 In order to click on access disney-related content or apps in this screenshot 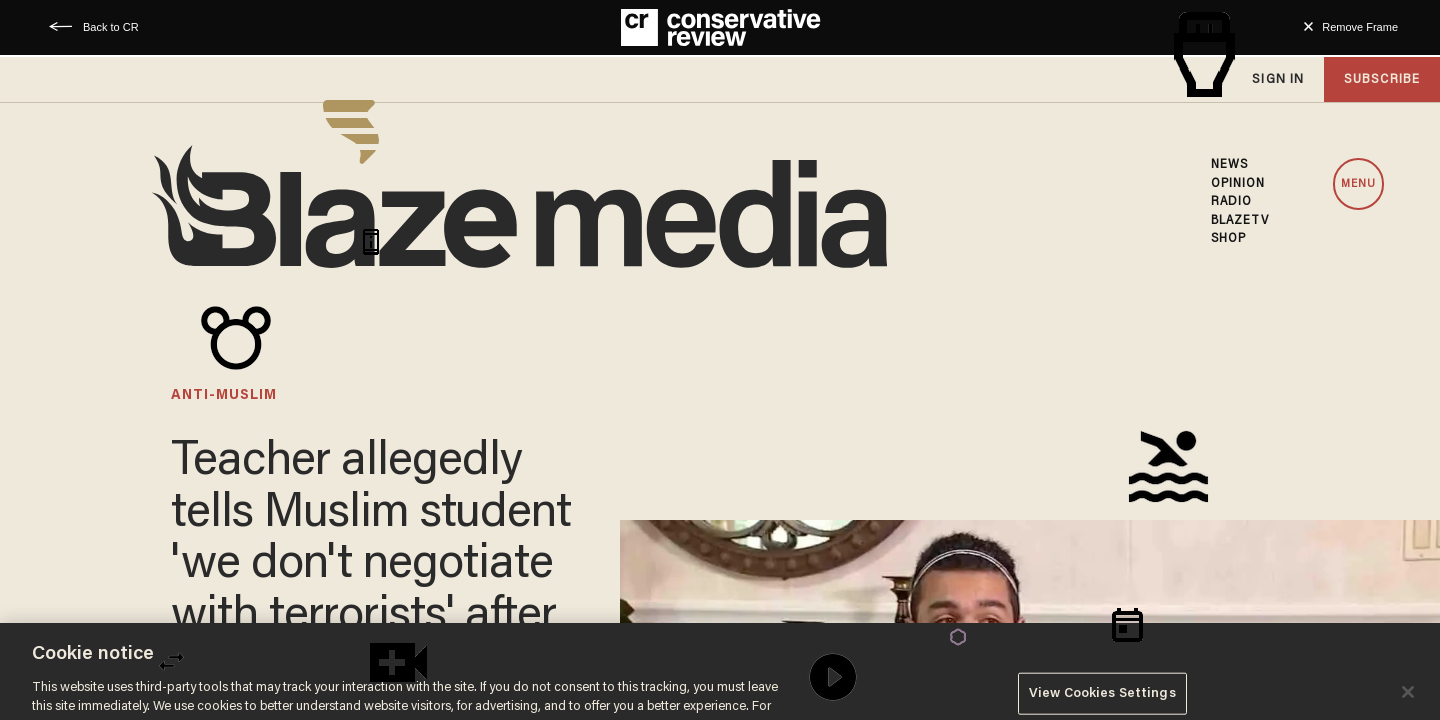, I will do `click(236, 338)`.